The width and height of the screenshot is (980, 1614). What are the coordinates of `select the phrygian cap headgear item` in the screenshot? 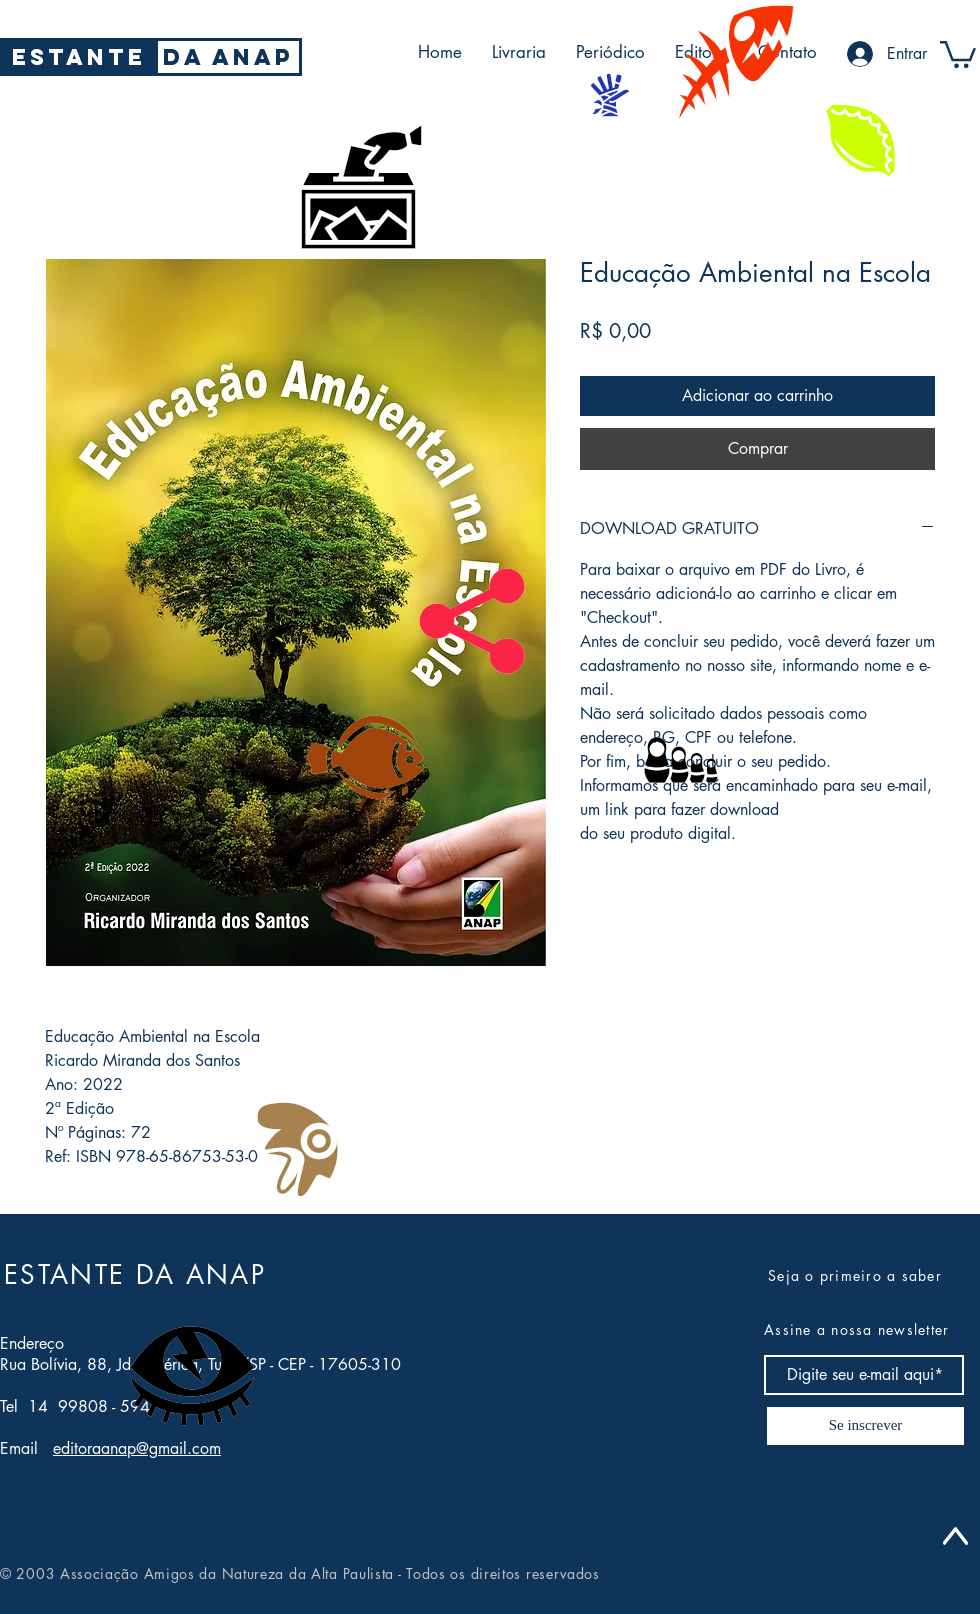 It's located at (297, 1149).